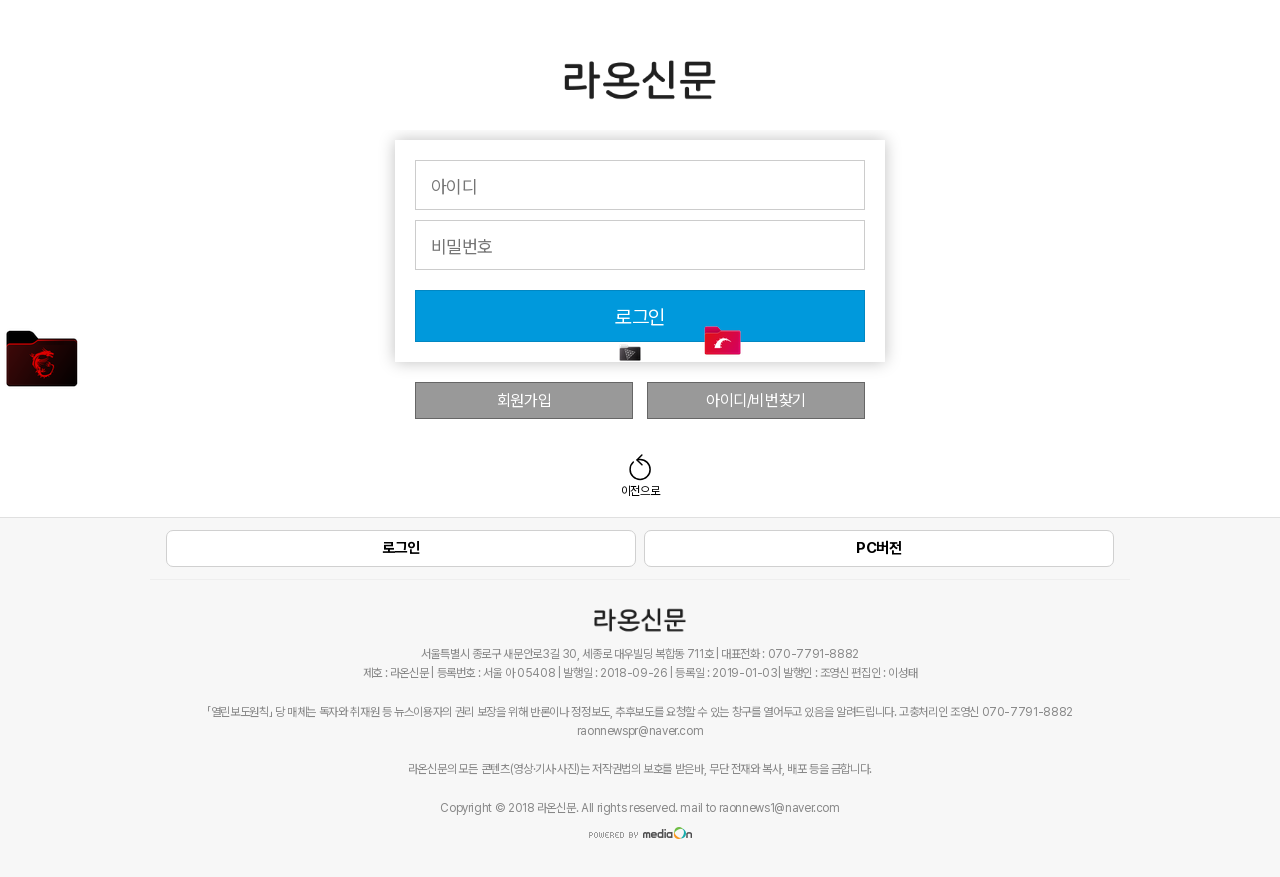 The width and height of the screenshot is (1280, 877). What do you see at coordinates (722, 341) in the screenshot?
I see `folder containing ruby on rails project files` at bounding box center [722, 341].